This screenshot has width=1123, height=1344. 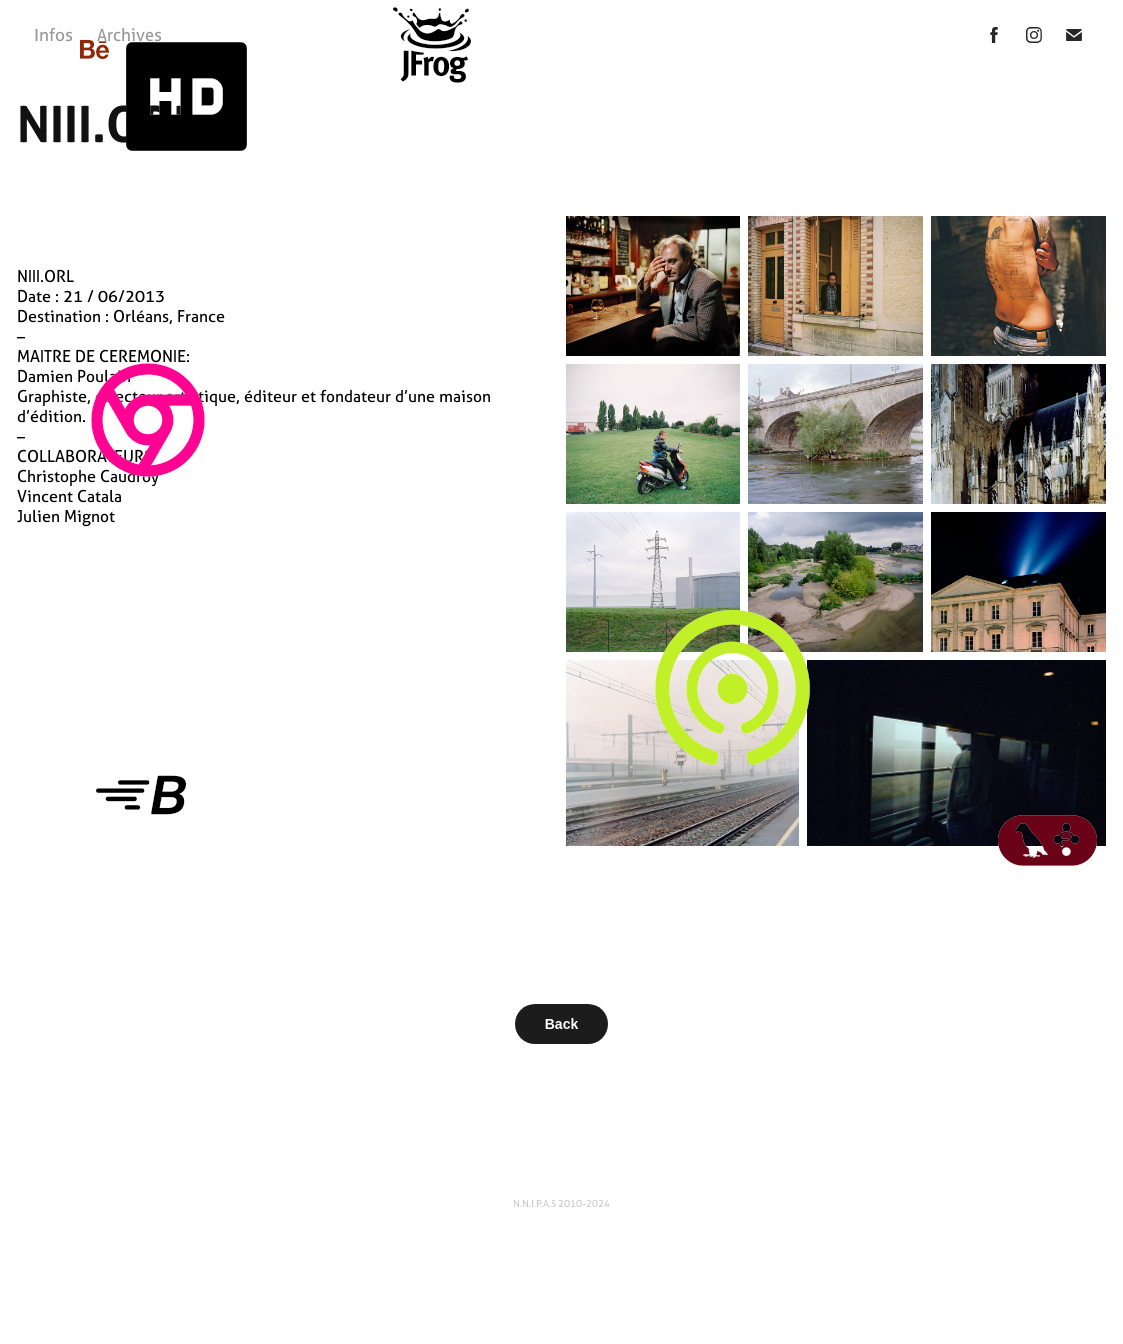 What do you see at coordinates (148, 420) in the screenshot?
I see `open Google Chrome browser` at bounding box center [148, 420].